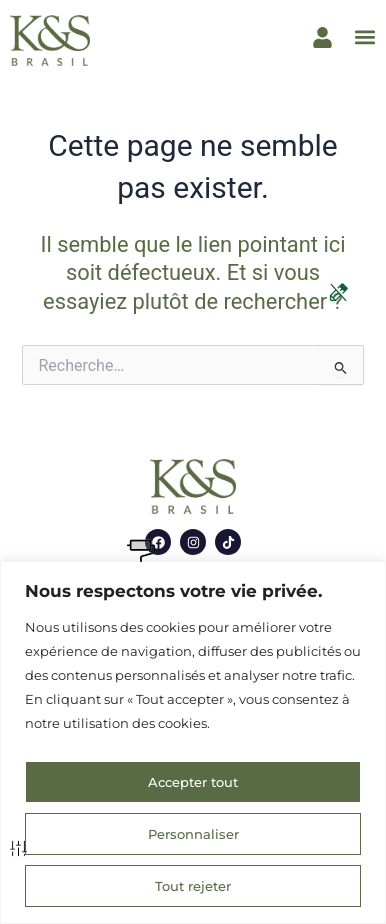  Describe the element at coordinates (141, 549) in the screenshot. I see `customize theme or appearance settings` at that location.